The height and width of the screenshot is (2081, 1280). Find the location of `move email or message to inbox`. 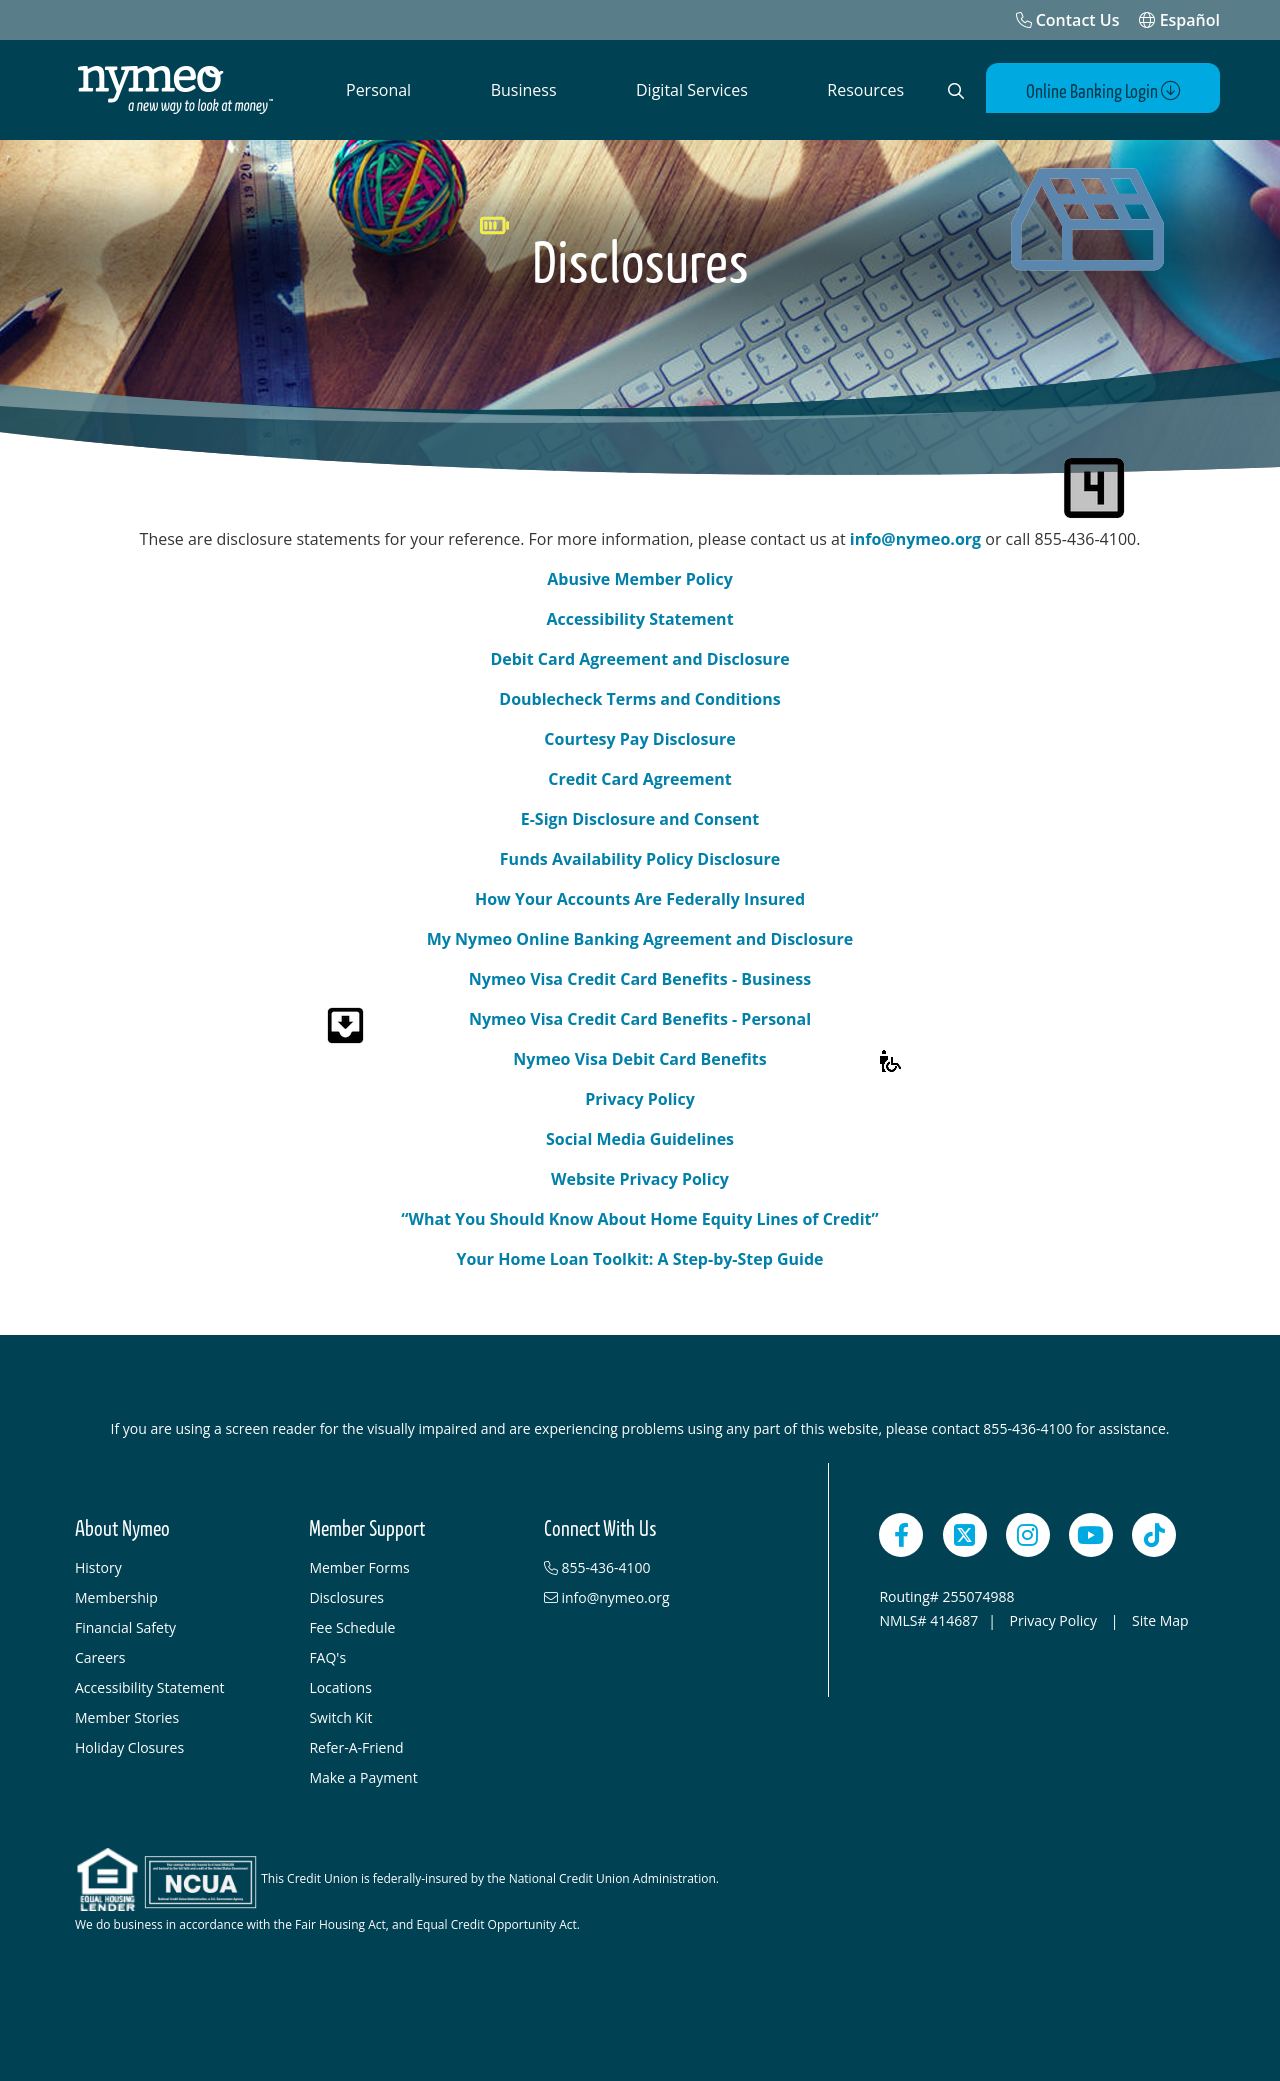

move email or message to inbox is located at coordinates (345, 1025).